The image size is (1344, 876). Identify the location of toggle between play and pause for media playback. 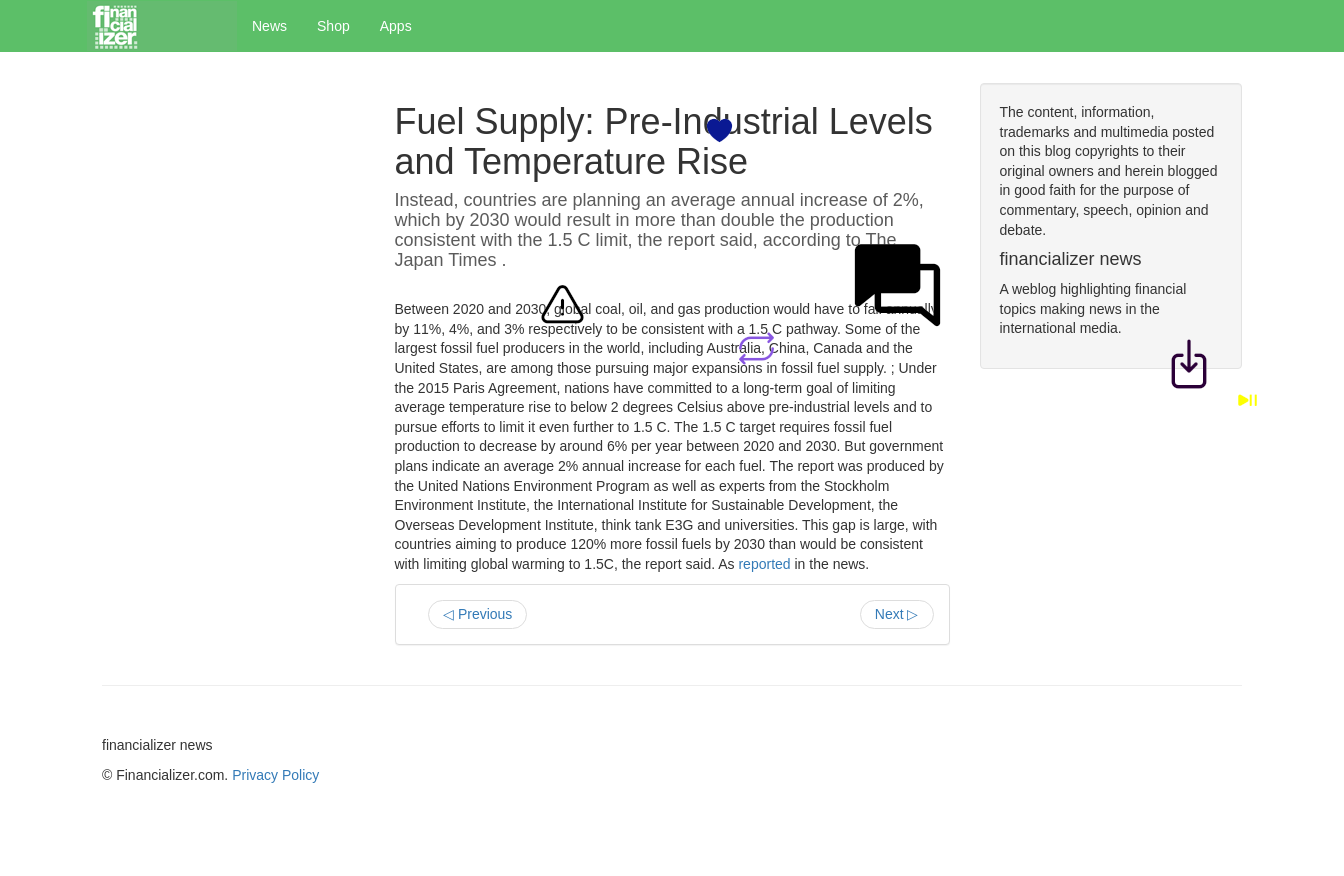
(1247, 399).